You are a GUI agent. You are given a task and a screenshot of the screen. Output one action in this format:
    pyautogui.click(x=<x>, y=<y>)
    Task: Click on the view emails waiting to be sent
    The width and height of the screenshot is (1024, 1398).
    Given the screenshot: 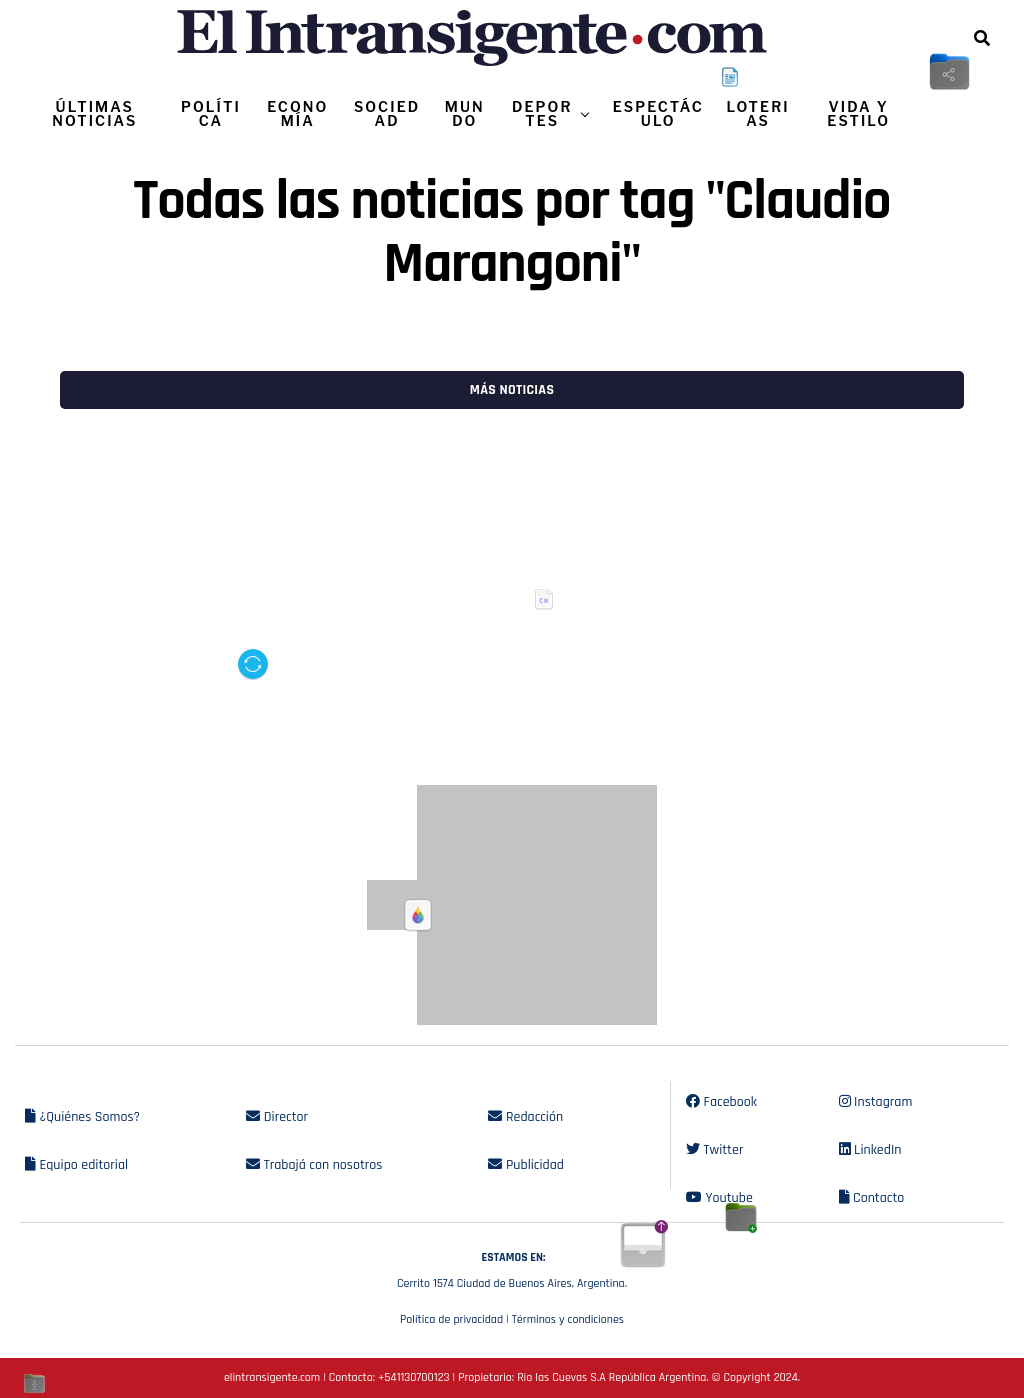 What is the action you would take?
    pyautogui.click(x=643, y=1245)
    